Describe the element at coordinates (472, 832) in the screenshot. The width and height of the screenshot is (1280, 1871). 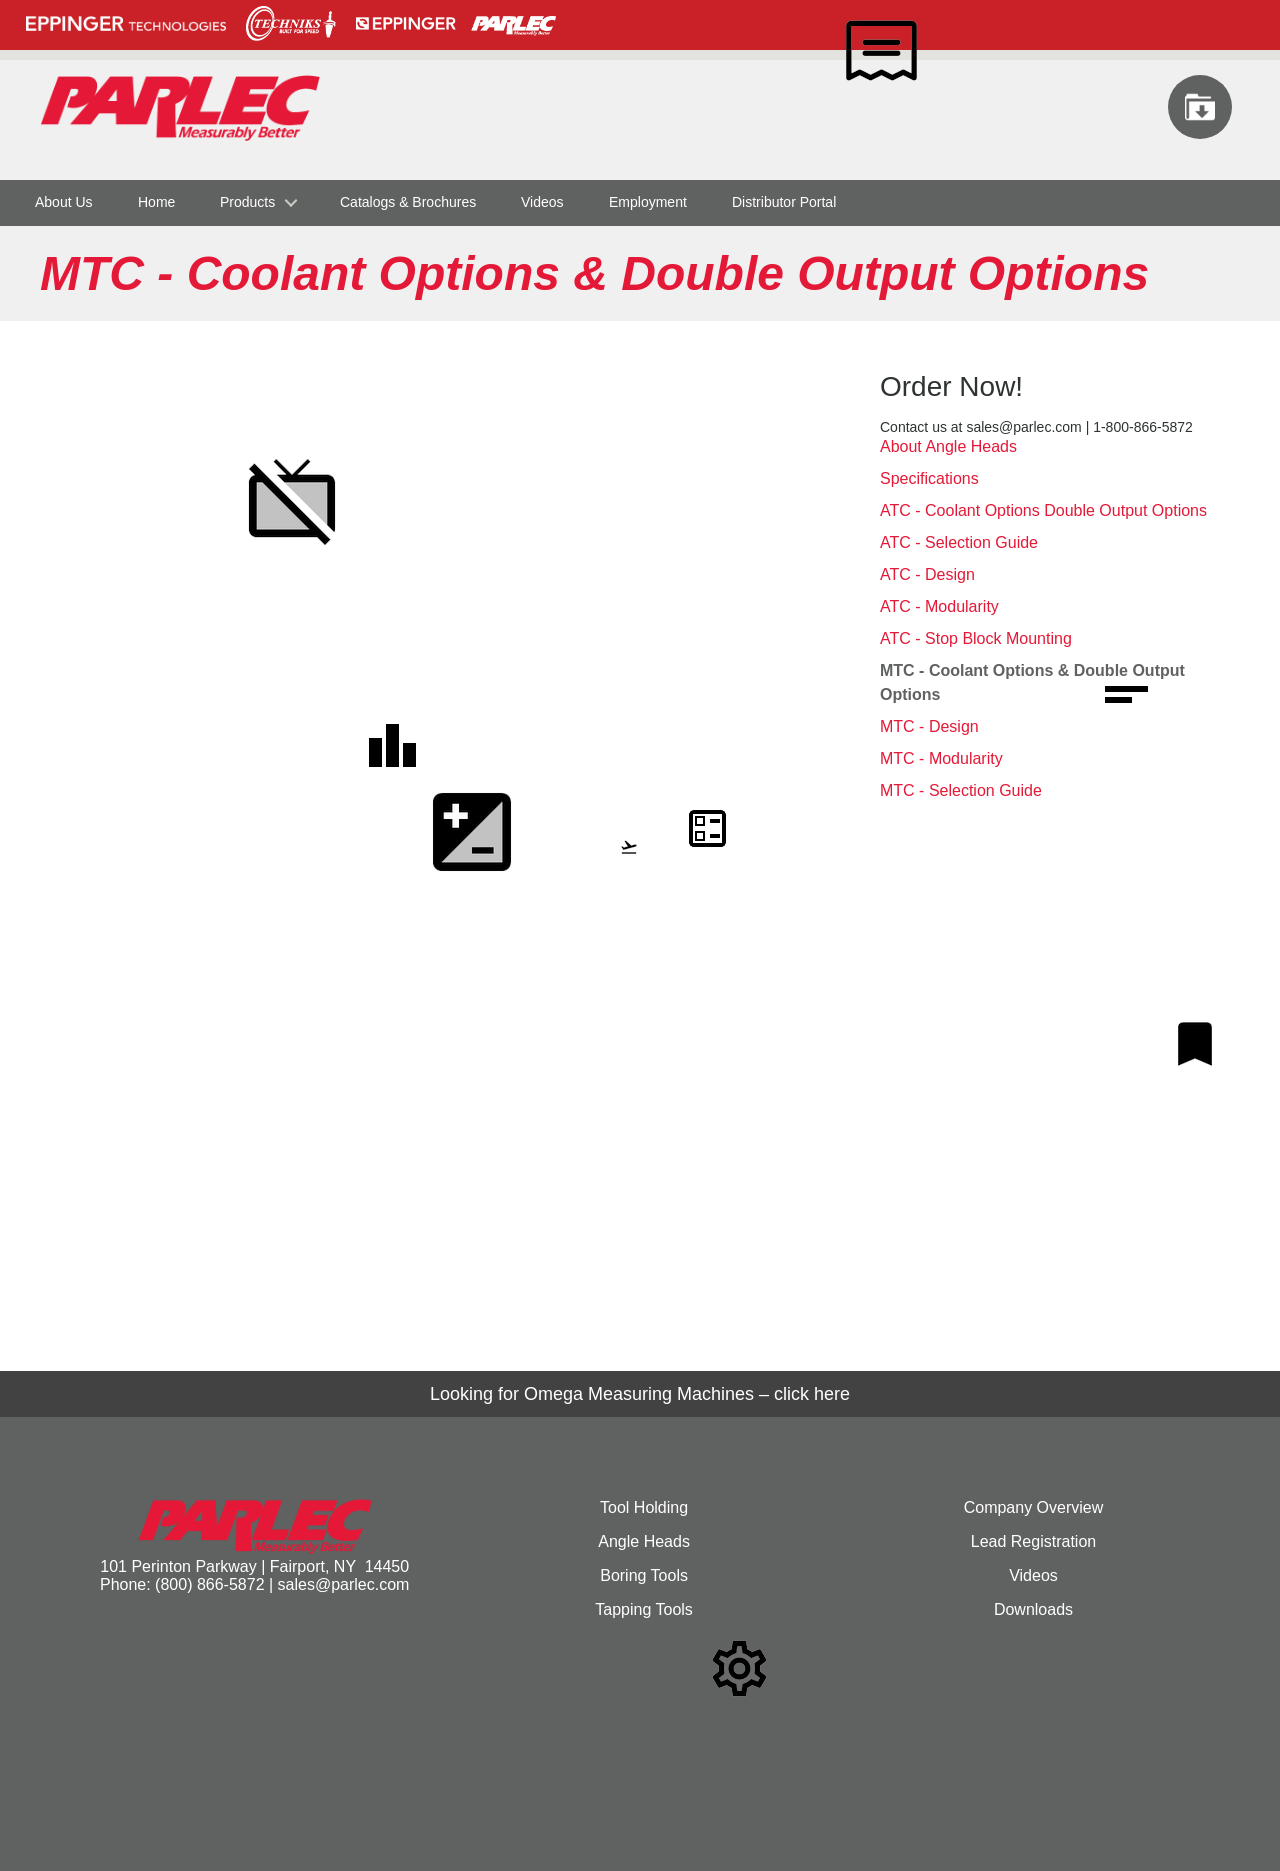
I see `adjust camera ISO sensitivity settings` at that location.